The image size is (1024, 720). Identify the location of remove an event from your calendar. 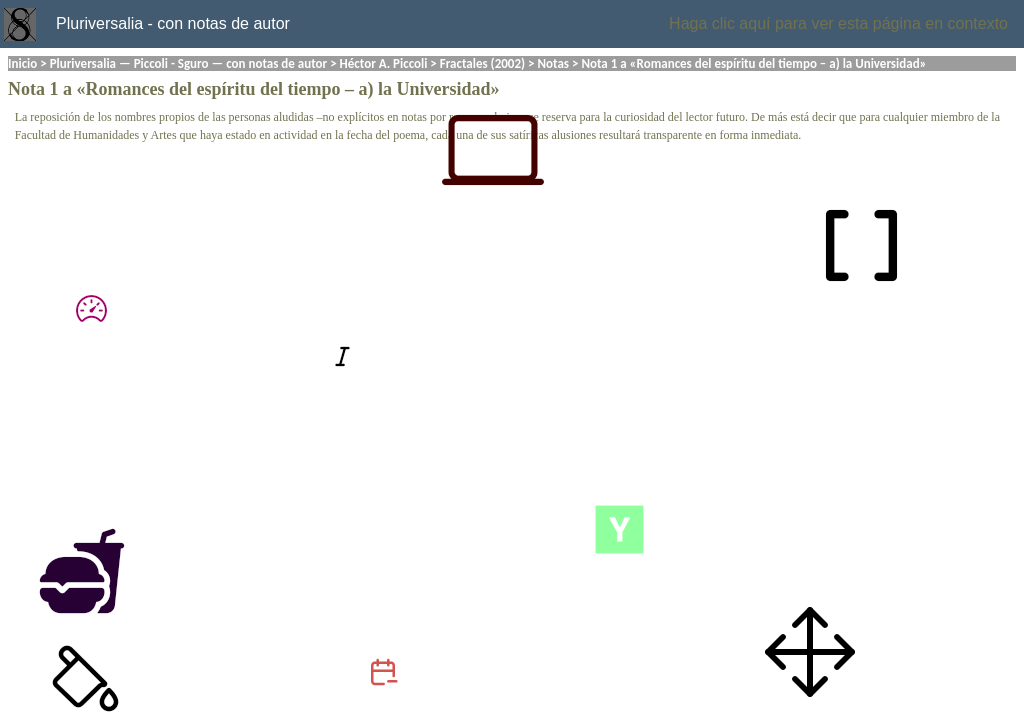
(383, 672).